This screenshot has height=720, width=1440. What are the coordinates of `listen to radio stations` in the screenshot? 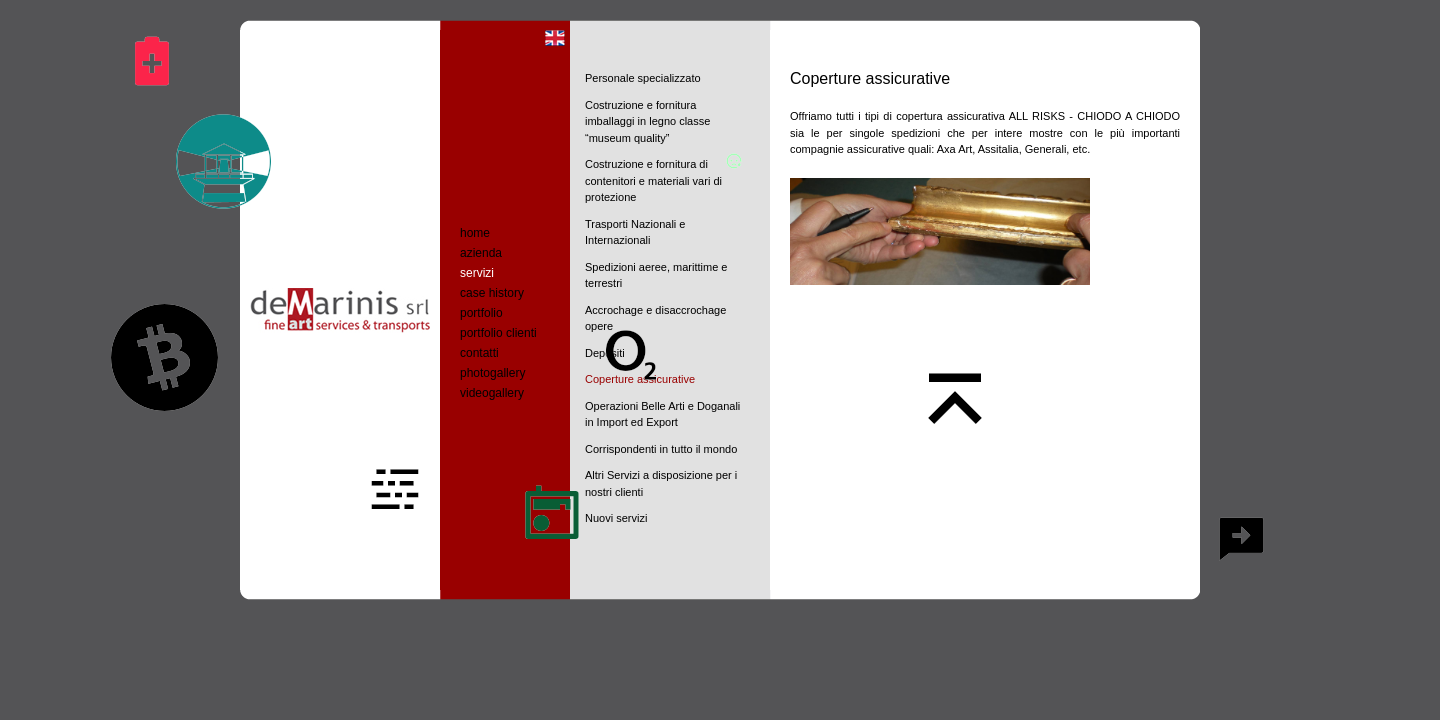 It's located at (552, 515).